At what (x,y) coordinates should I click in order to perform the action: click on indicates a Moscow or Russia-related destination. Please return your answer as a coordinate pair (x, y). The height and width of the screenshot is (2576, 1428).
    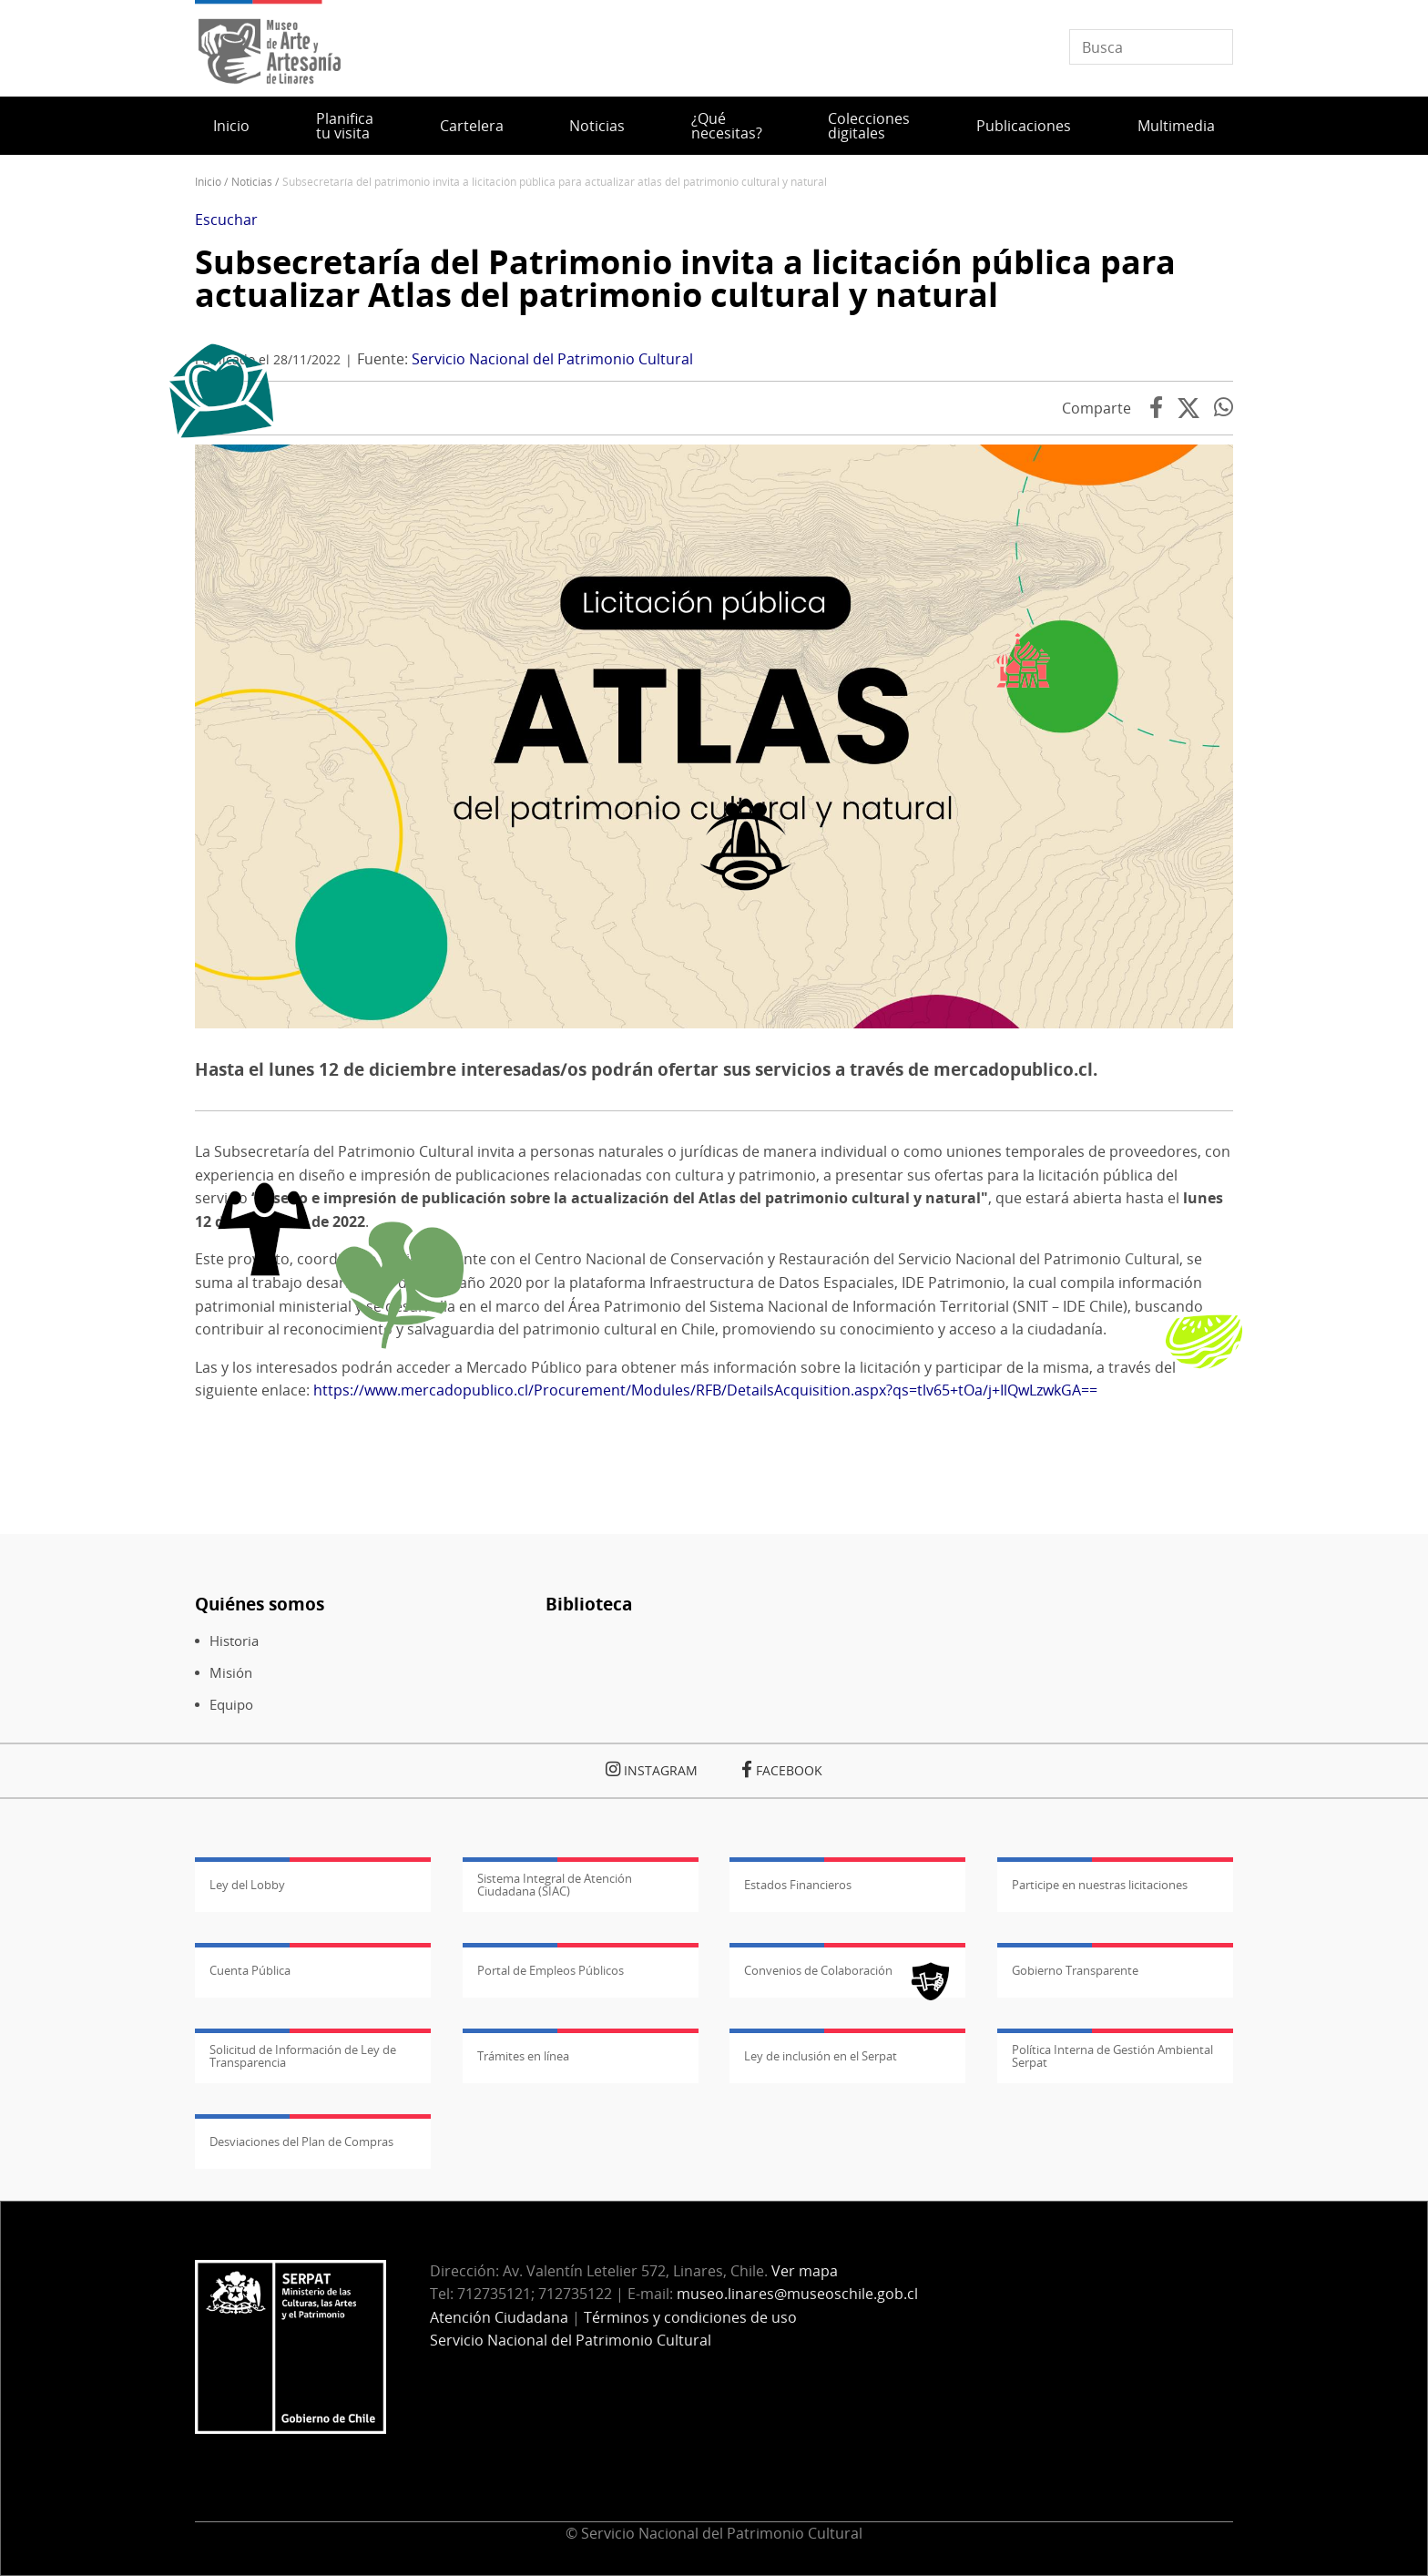
    Looking at the image, I should click on (1023, 659).